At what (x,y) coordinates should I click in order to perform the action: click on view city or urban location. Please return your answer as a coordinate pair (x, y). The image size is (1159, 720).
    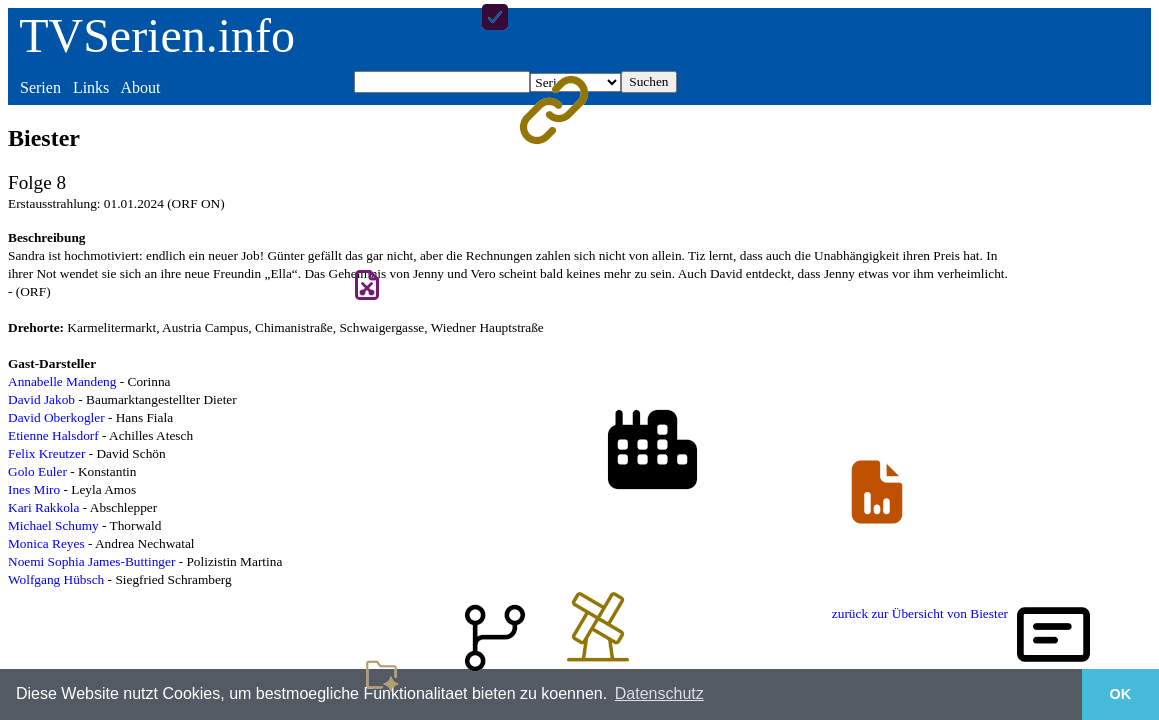
    Looking at the image, I should click on (652, 449).